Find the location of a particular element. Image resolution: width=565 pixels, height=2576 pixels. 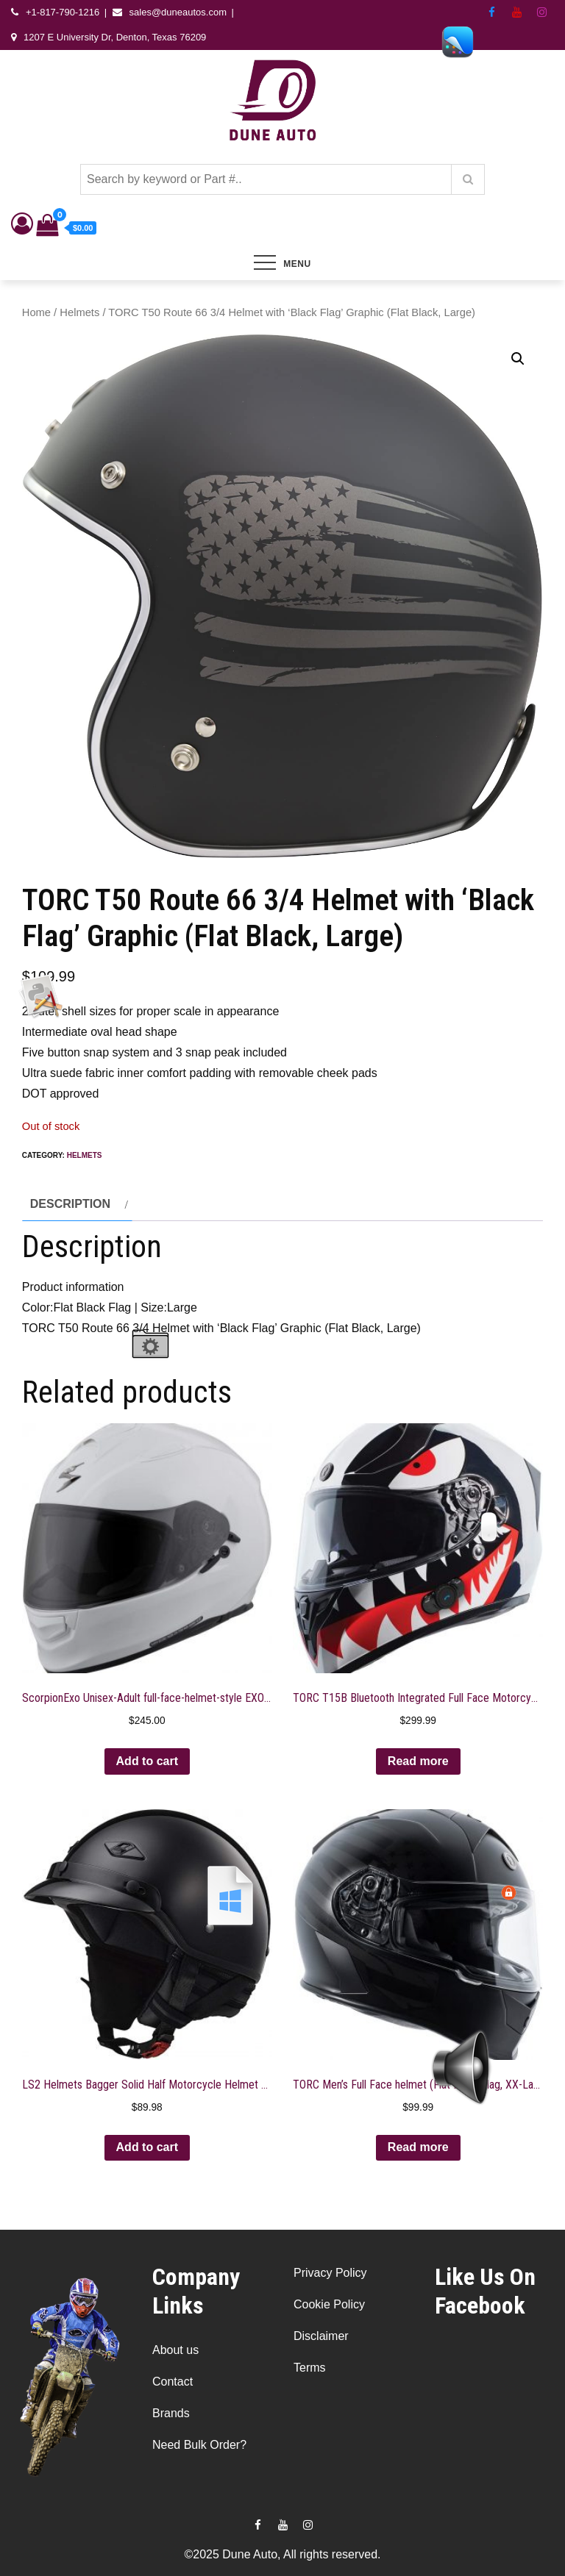

python application or script runner is located at coordinates (40, 996).